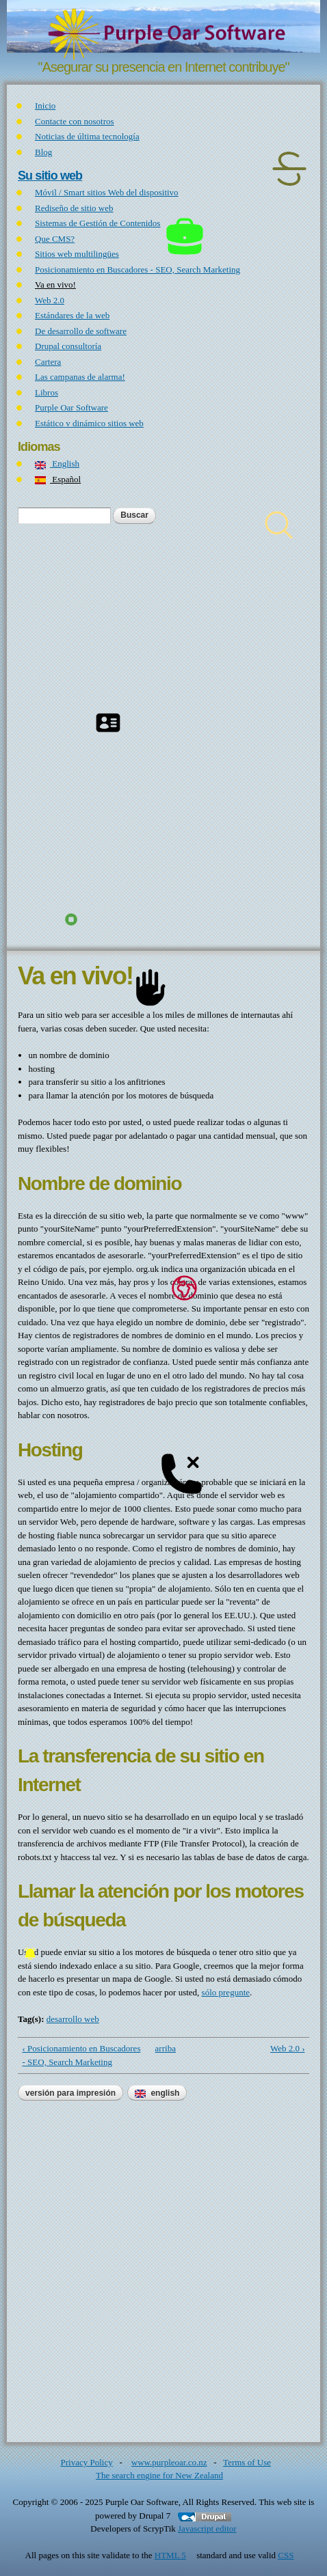 The width and height of the screenshot is (327, 2576). Describe the element at coordinates (181, 1473) in the screenshot. I see `end or decline a phone call` at that location.